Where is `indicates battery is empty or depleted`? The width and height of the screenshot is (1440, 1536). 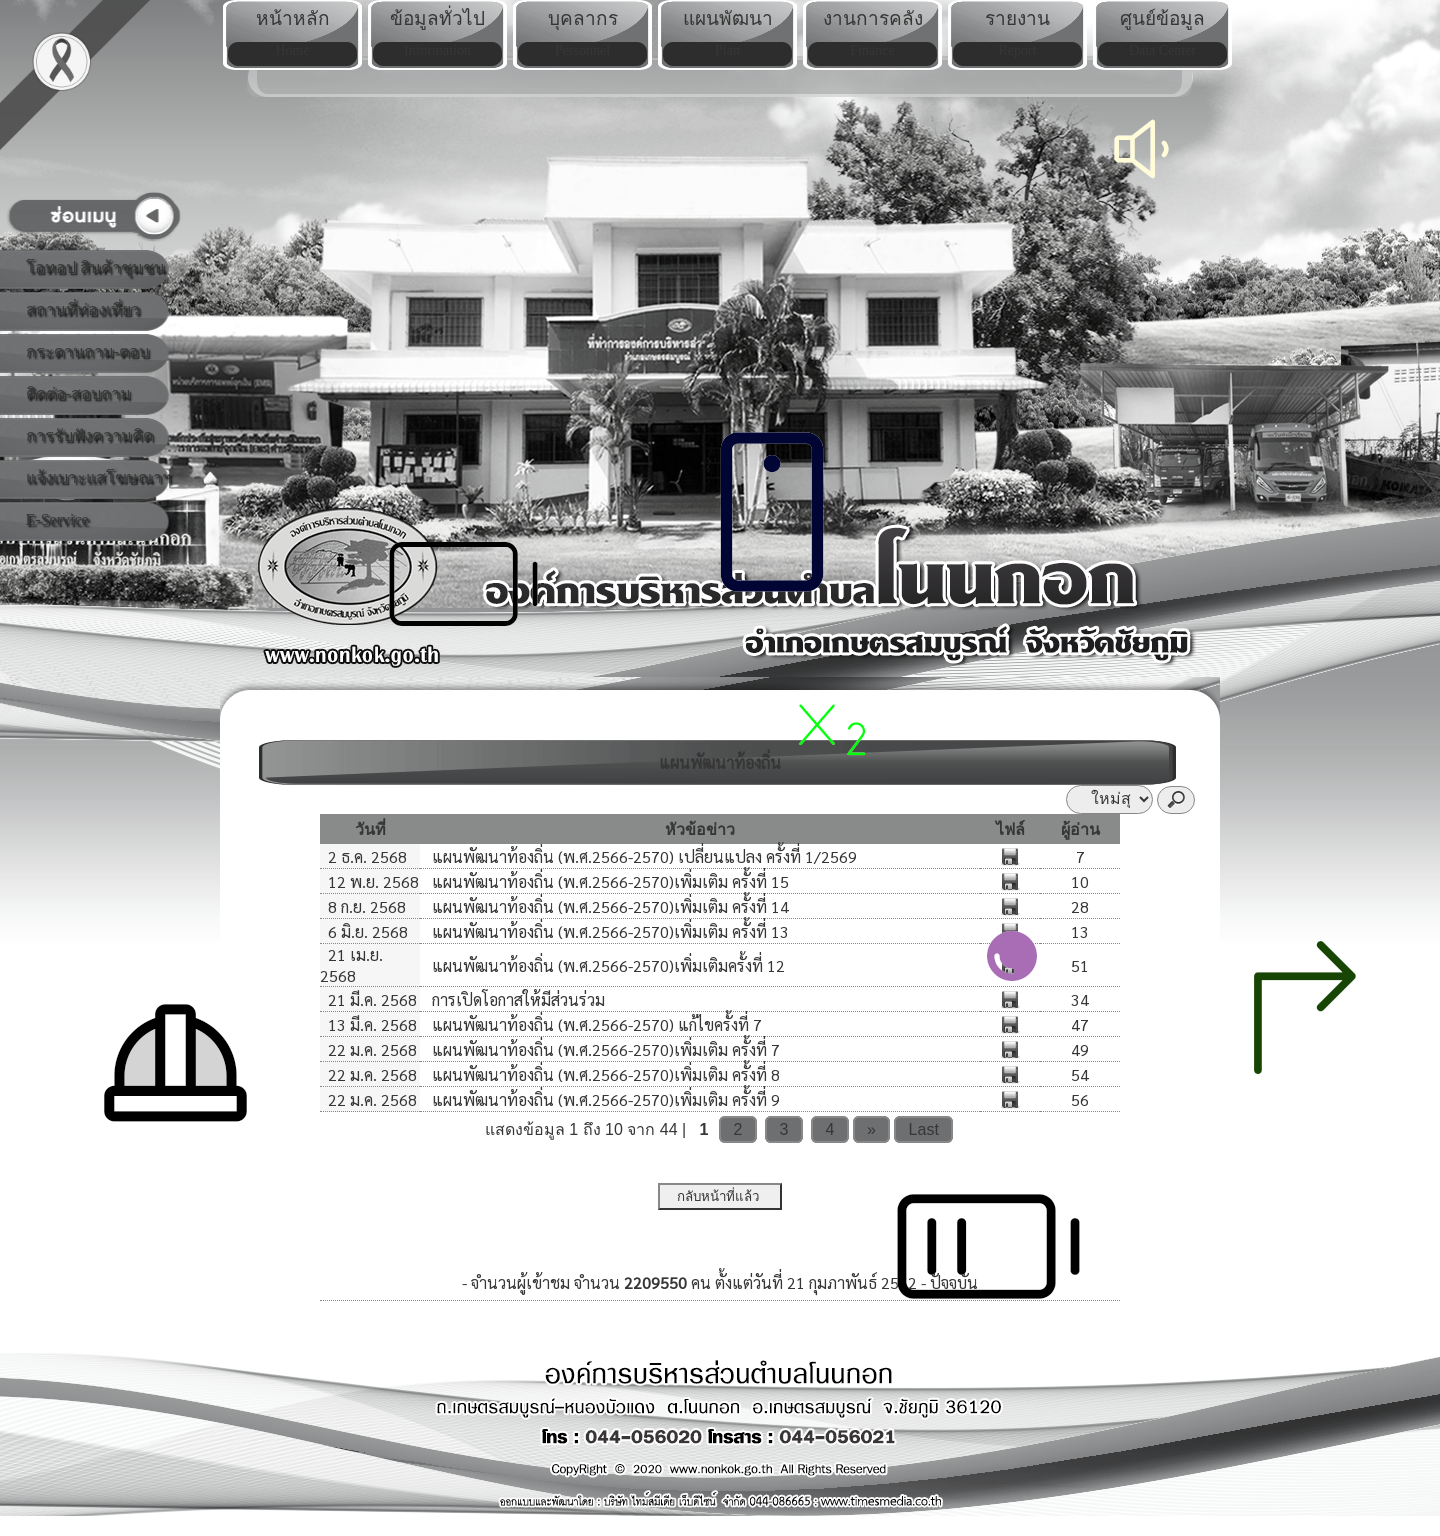
indicates battery is empty or depleted is located at coordinates (461, 584).